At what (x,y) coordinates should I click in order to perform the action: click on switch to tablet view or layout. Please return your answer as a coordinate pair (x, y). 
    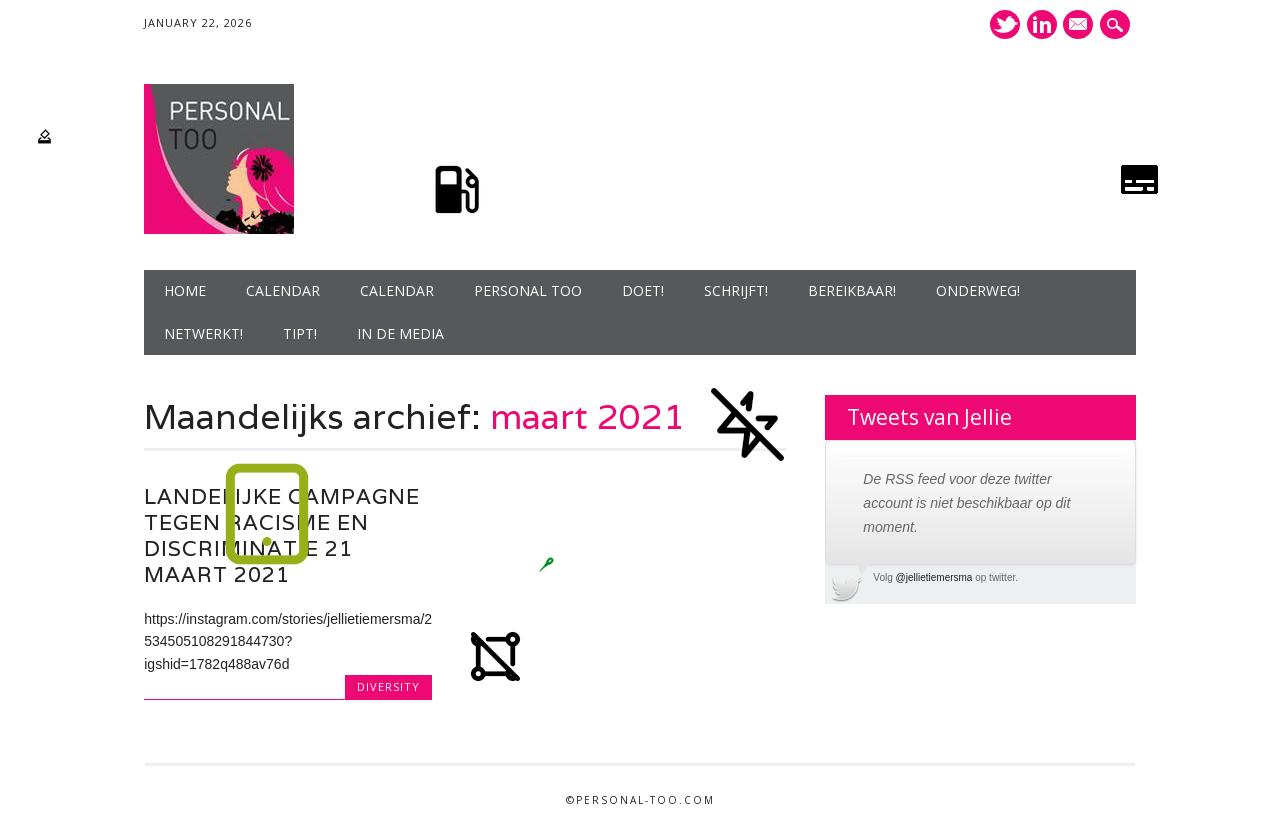
    Looking at the image, I should click on (267, 514).